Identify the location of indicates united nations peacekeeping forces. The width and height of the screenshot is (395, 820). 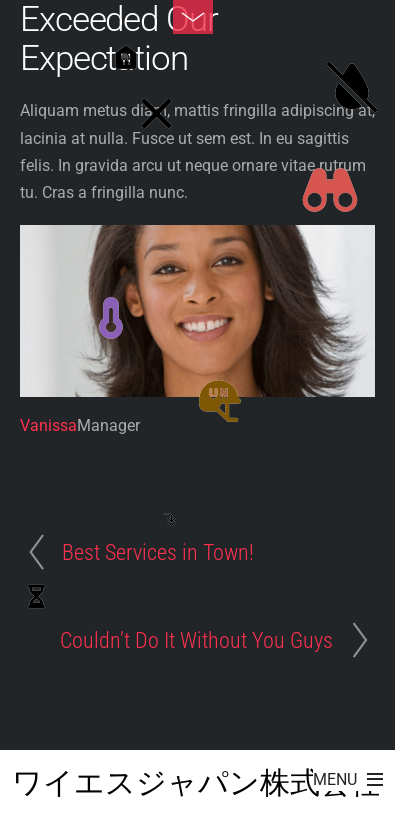
(220, 401).